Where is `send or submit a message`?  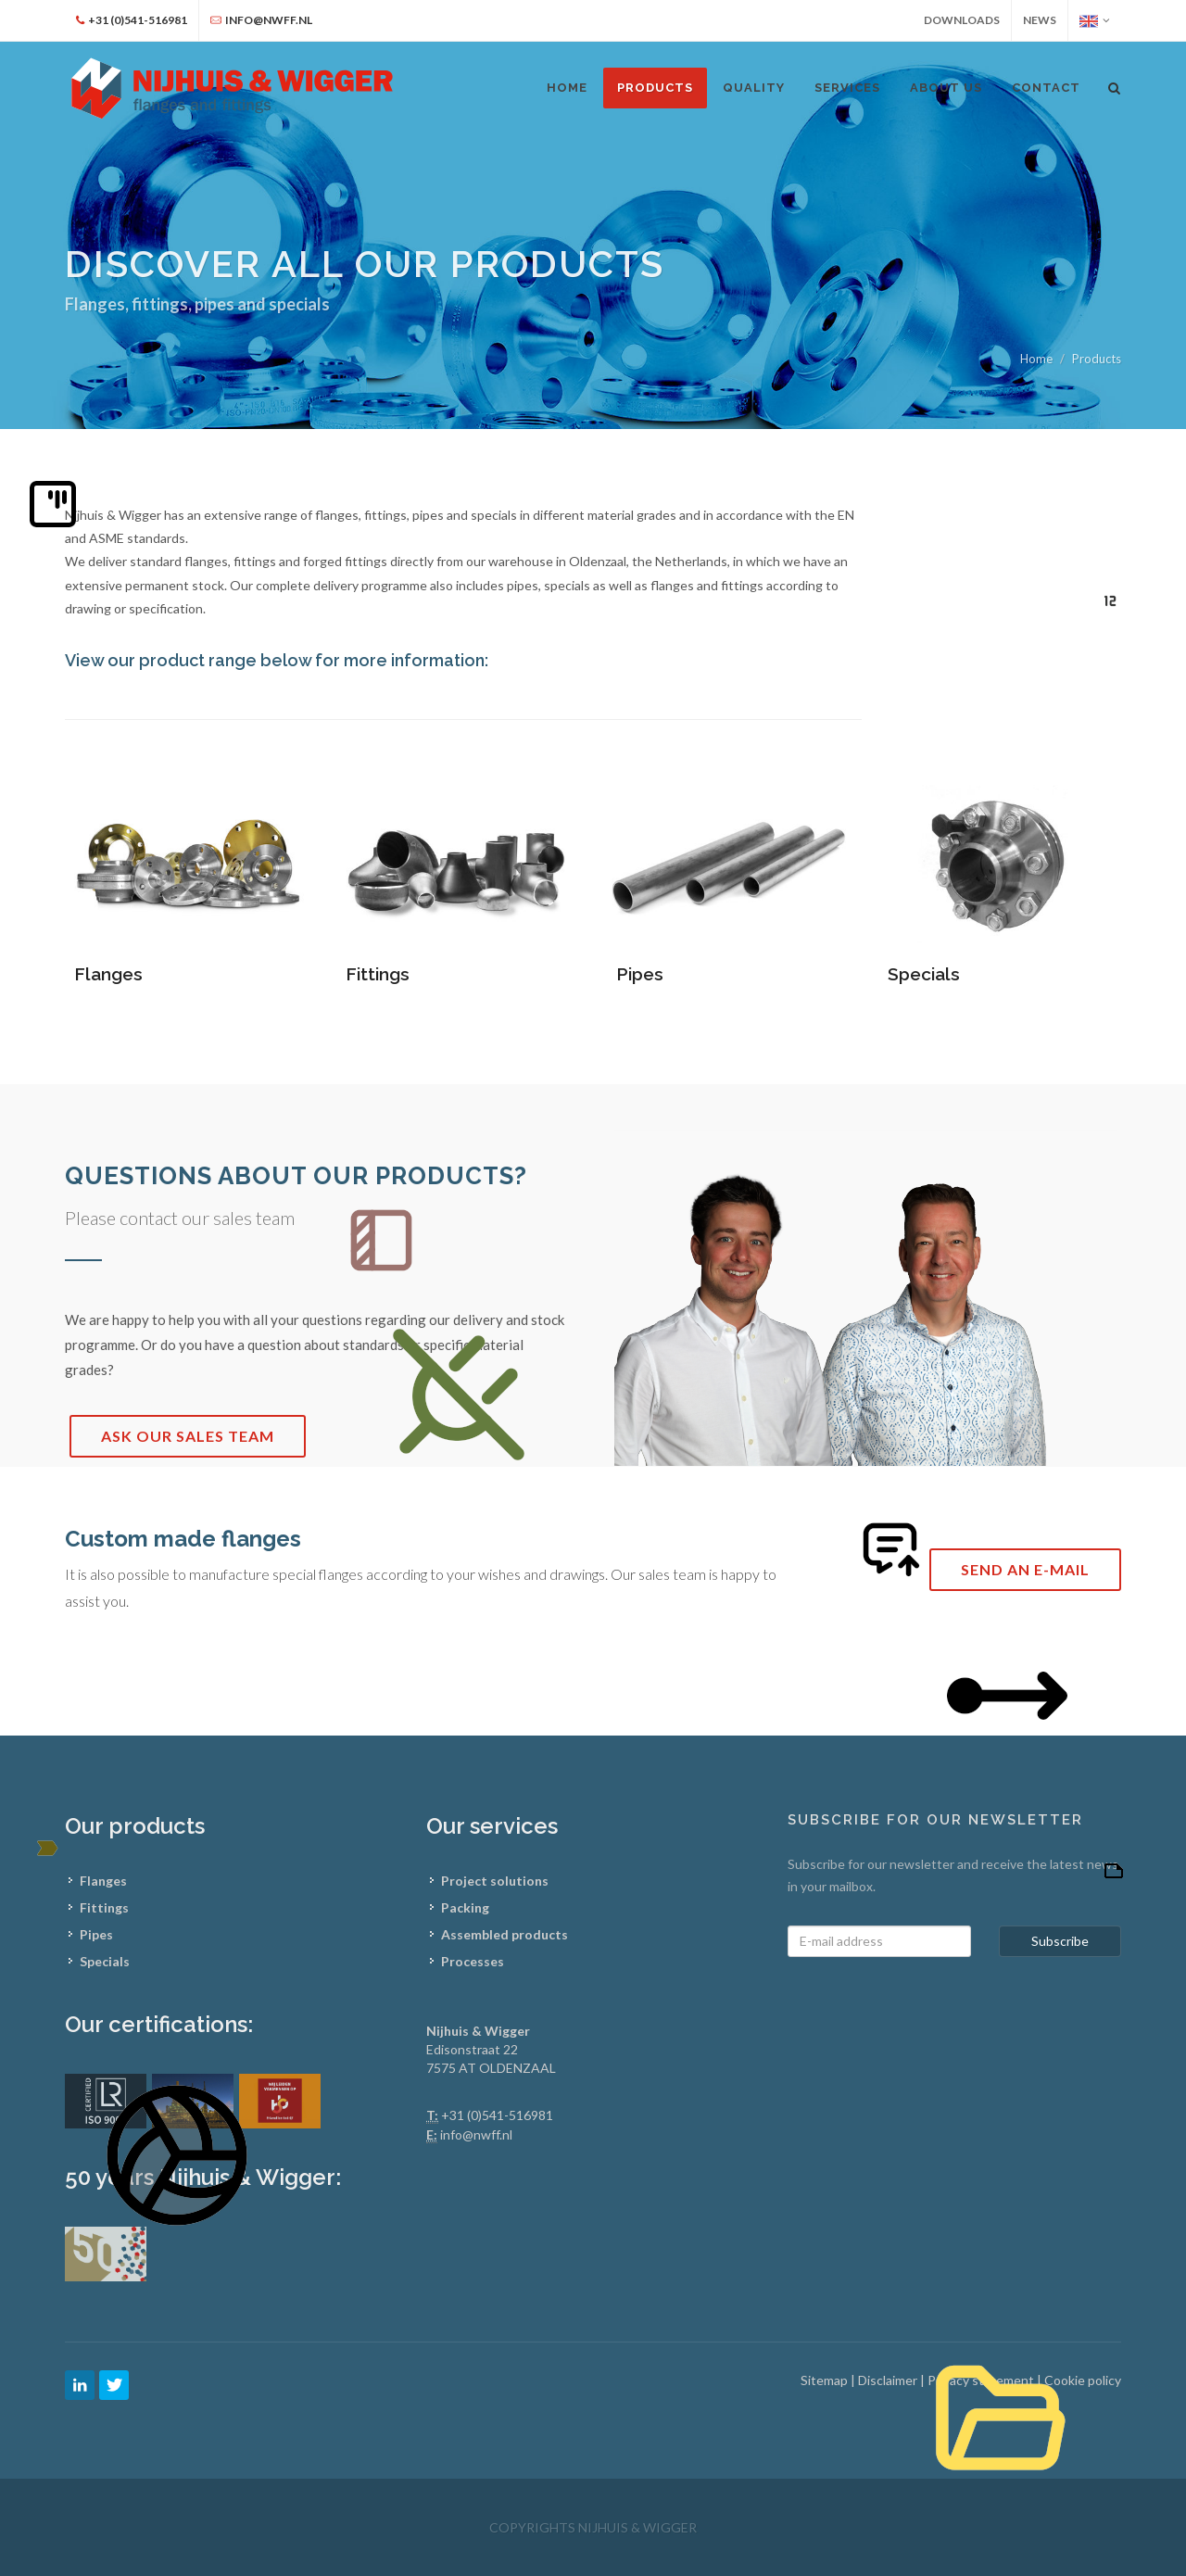 send or submit a message is located at coordinates (890, 1547).